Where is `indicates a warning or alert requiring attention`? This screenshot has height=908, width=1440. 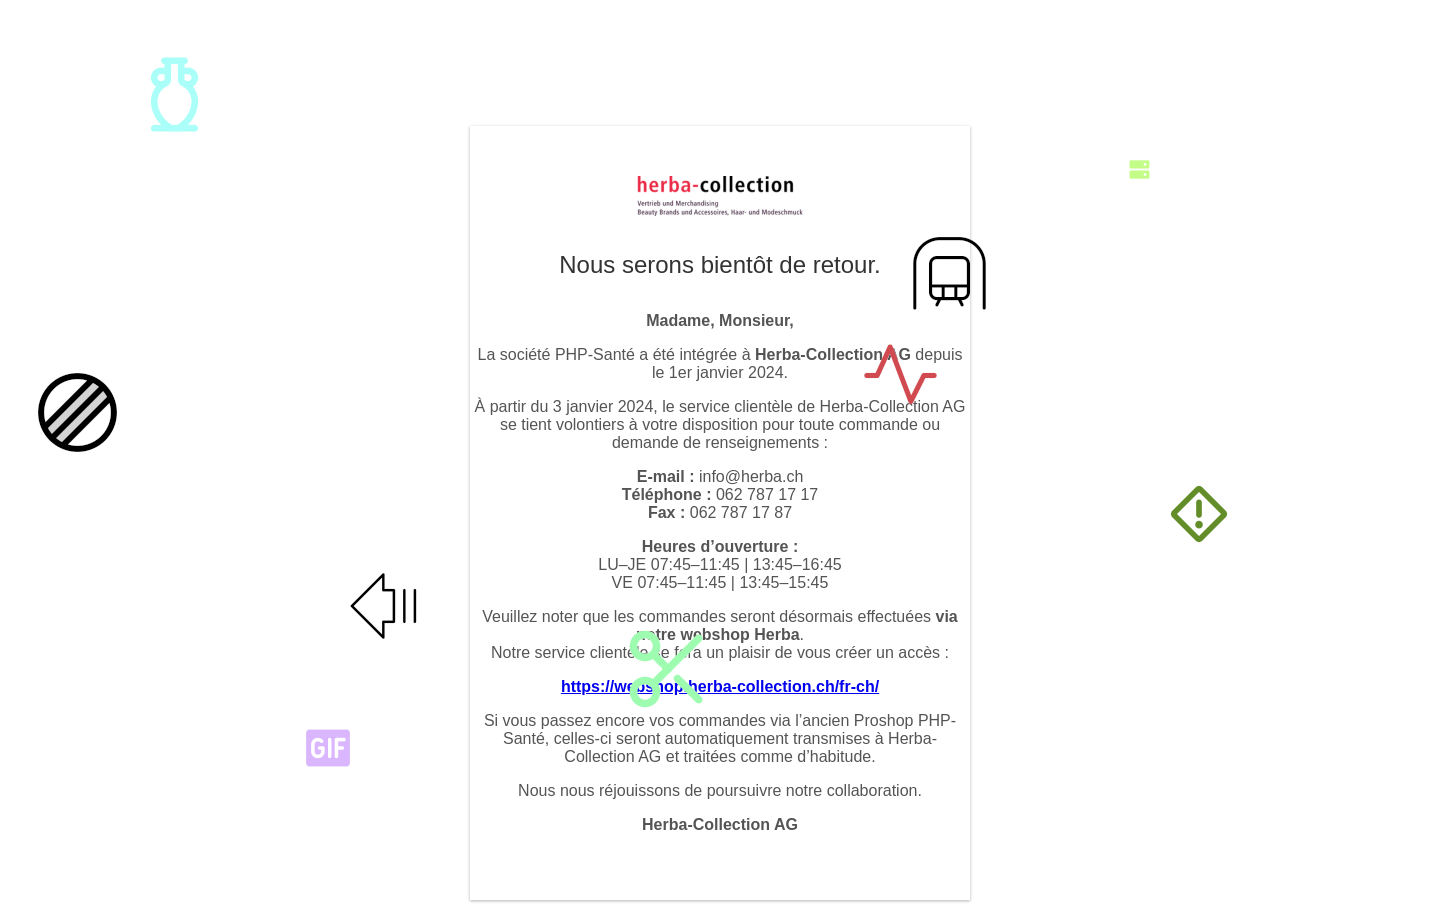 indicates a warning or alert requiring attention is located at coordinates (1199, 514).